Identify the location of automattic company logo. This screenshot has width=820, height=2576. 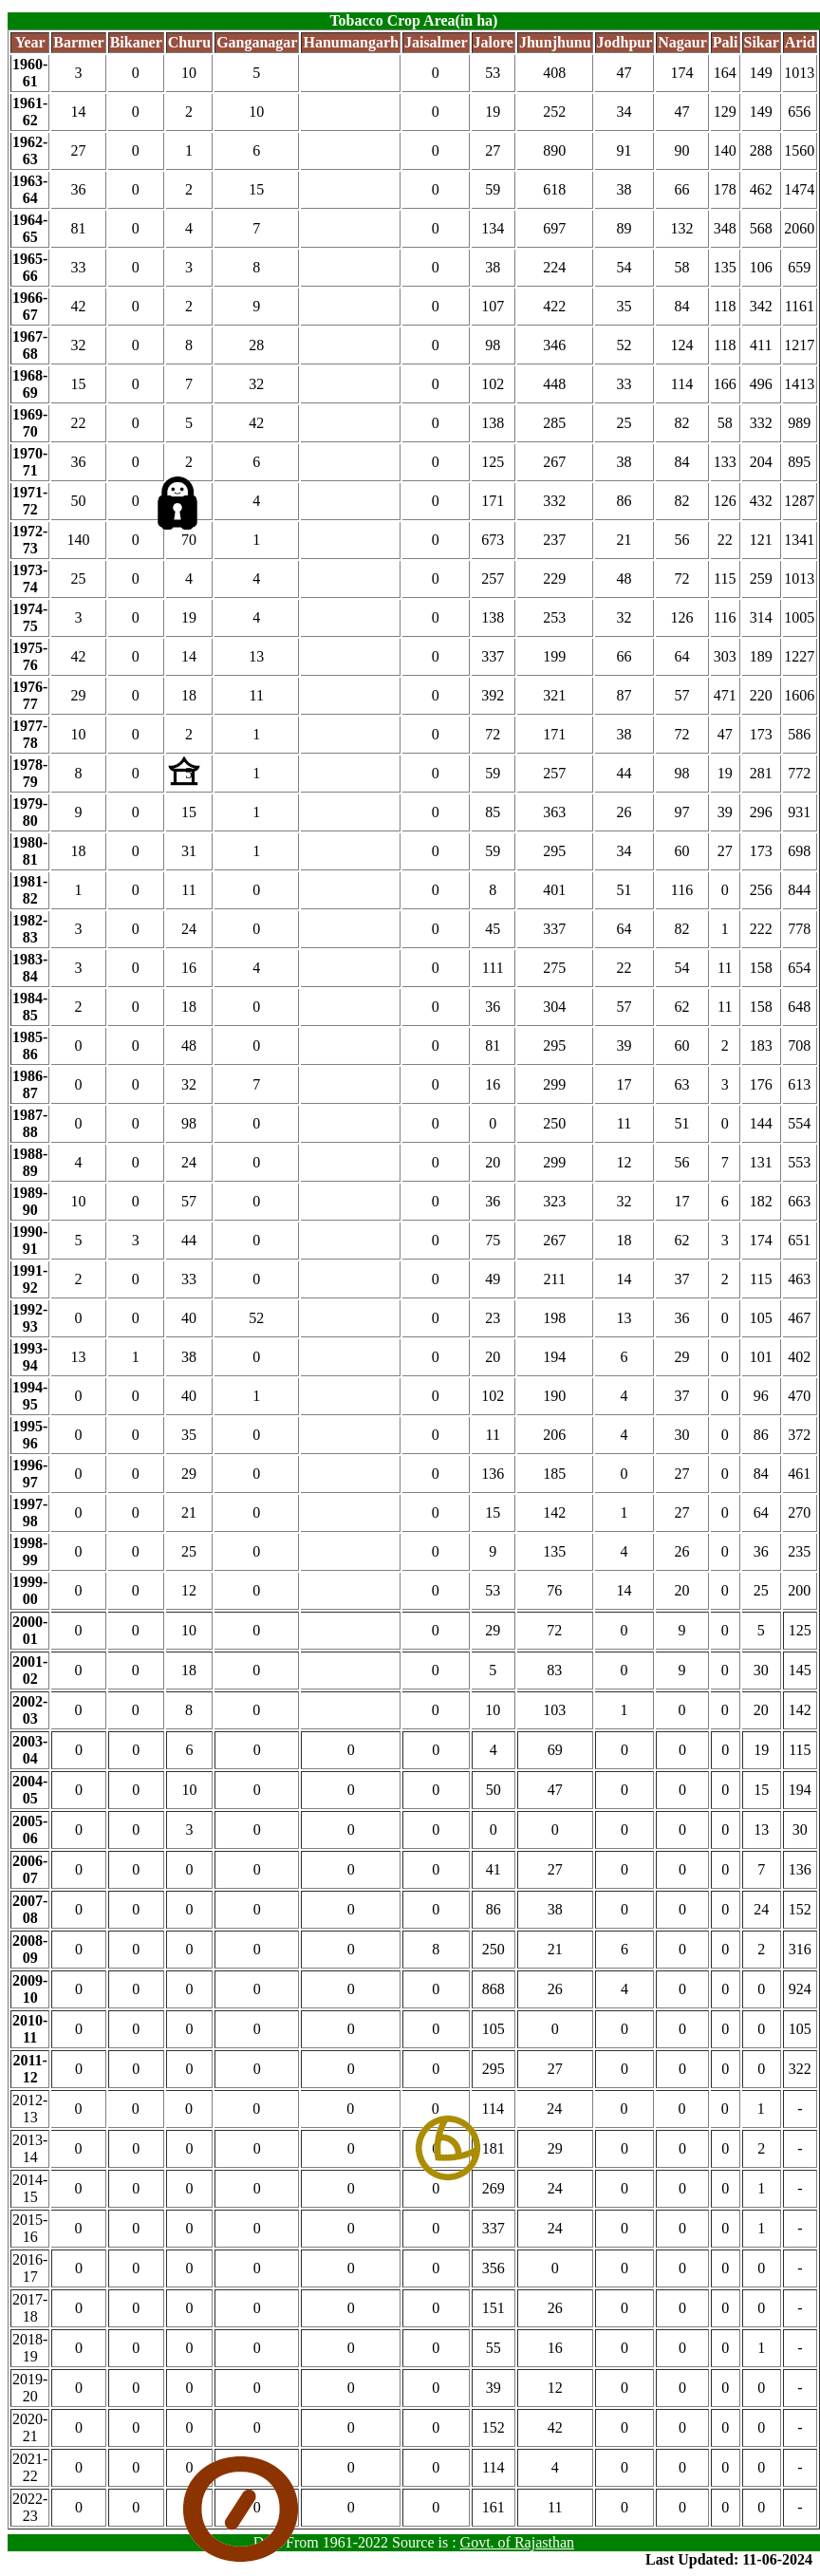
(240, 2509).